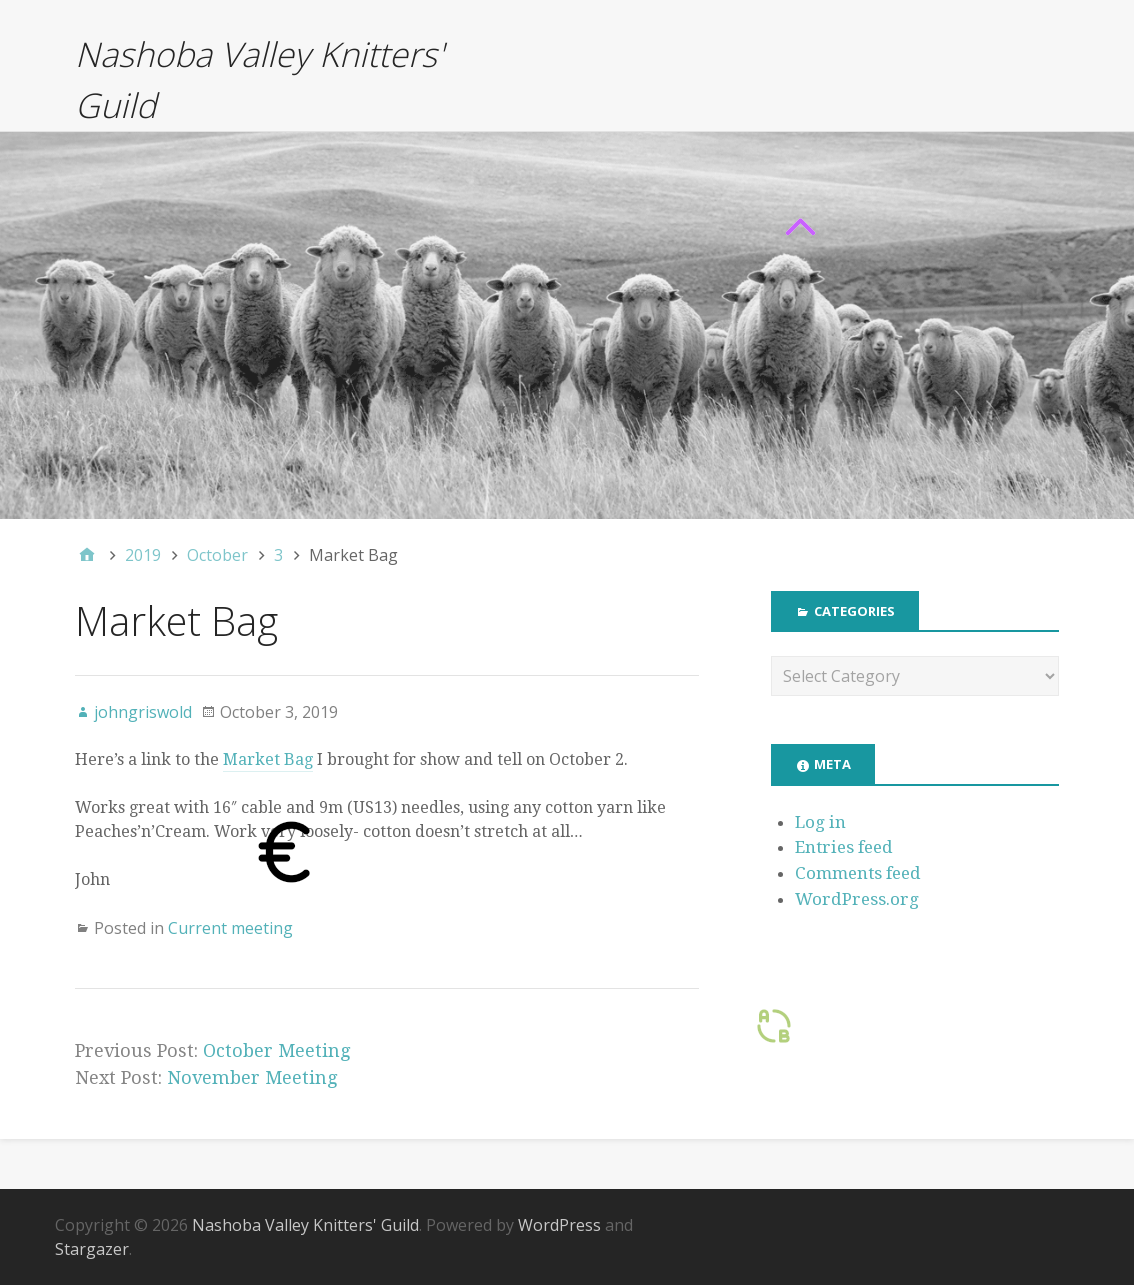  Describe the element at coordinates (289, 852) in the screenshot. I see `view price in euros` at that location.